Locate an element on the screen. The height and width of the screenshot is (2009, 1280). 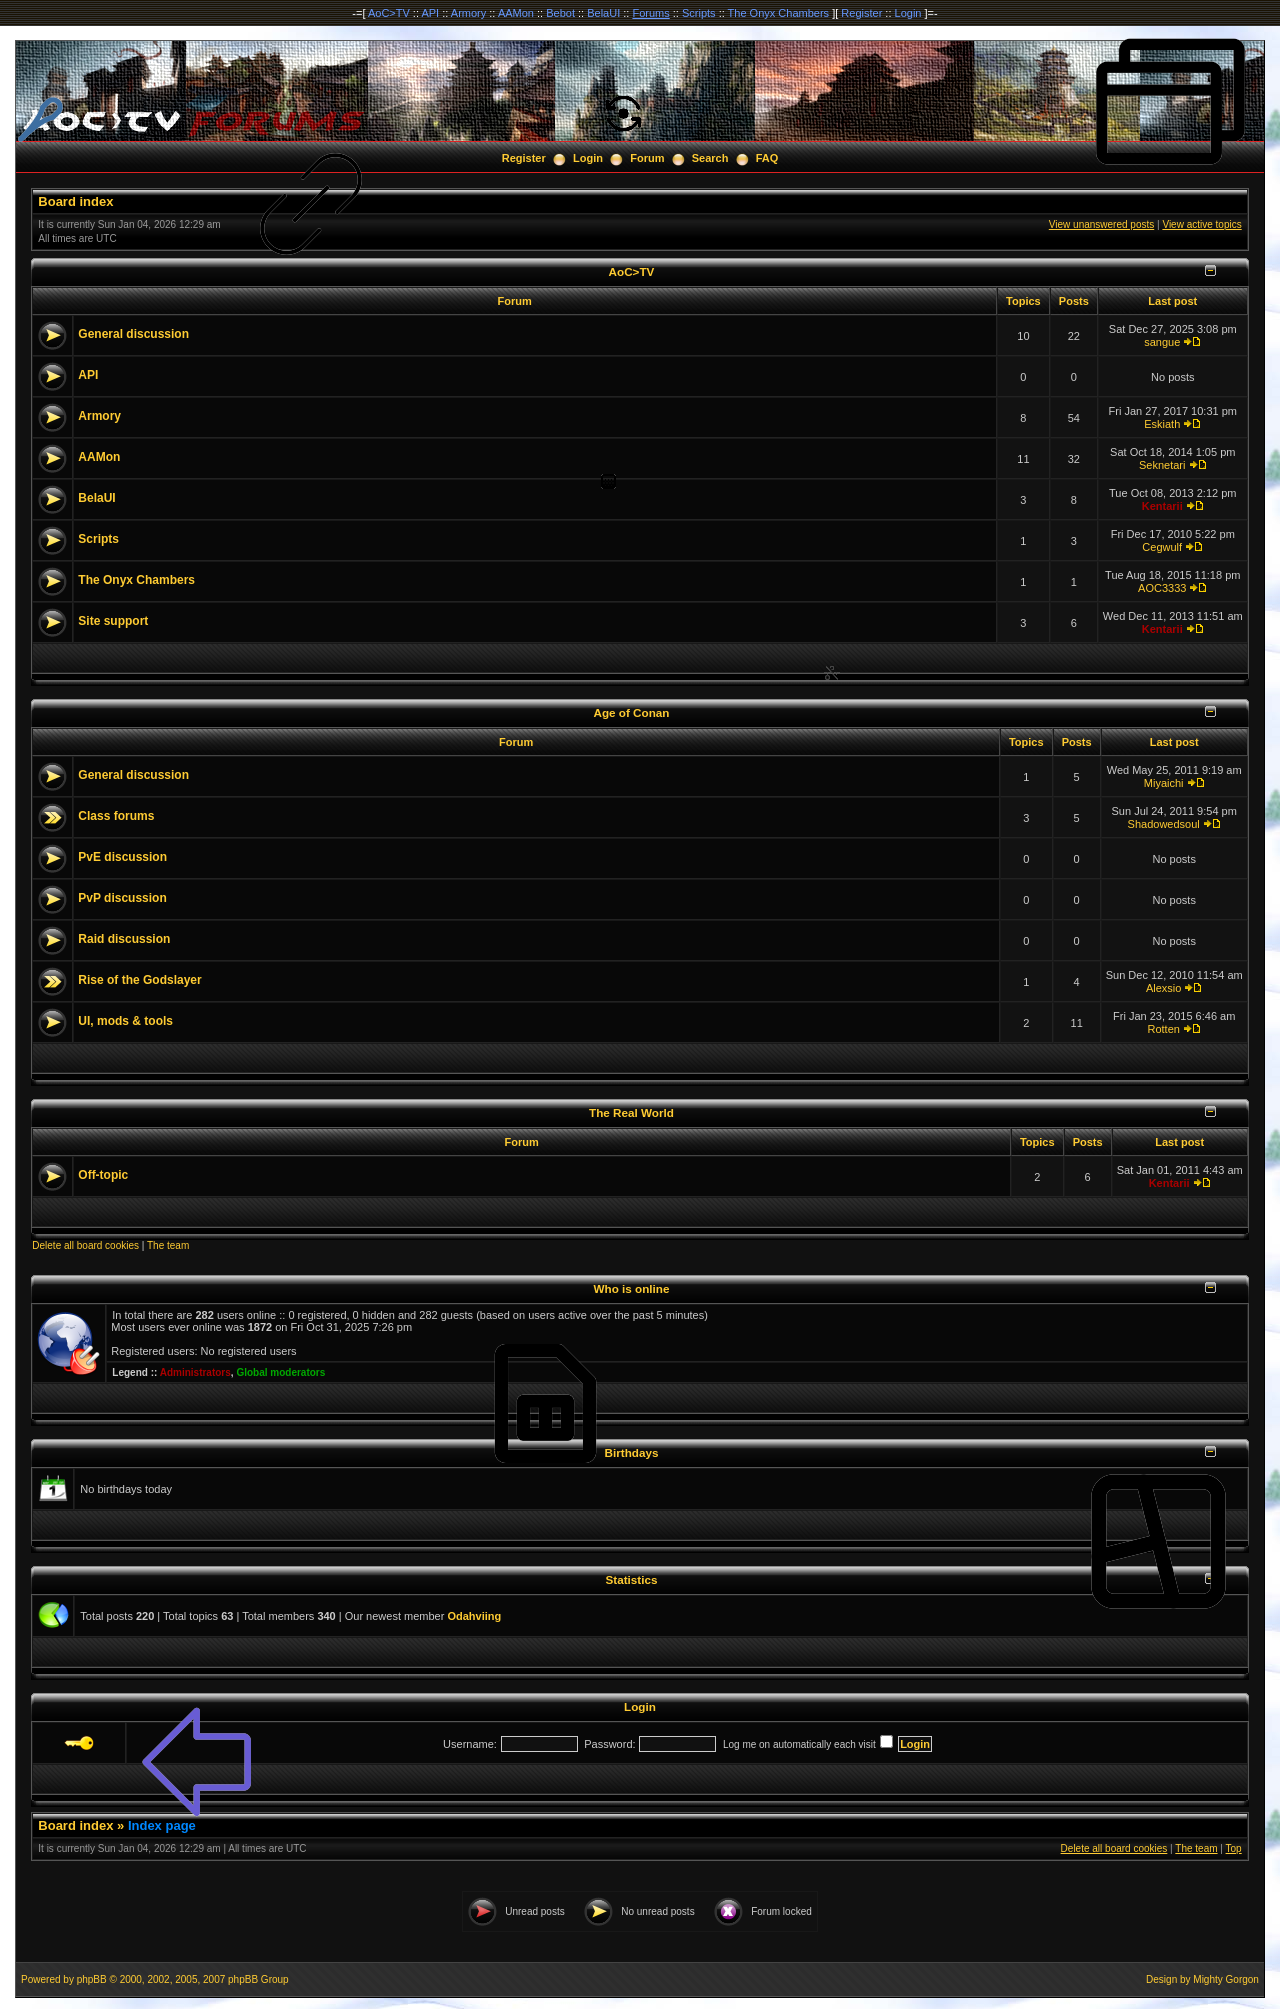
network connection unavailable or disabled is located at coordinates (832, 673).